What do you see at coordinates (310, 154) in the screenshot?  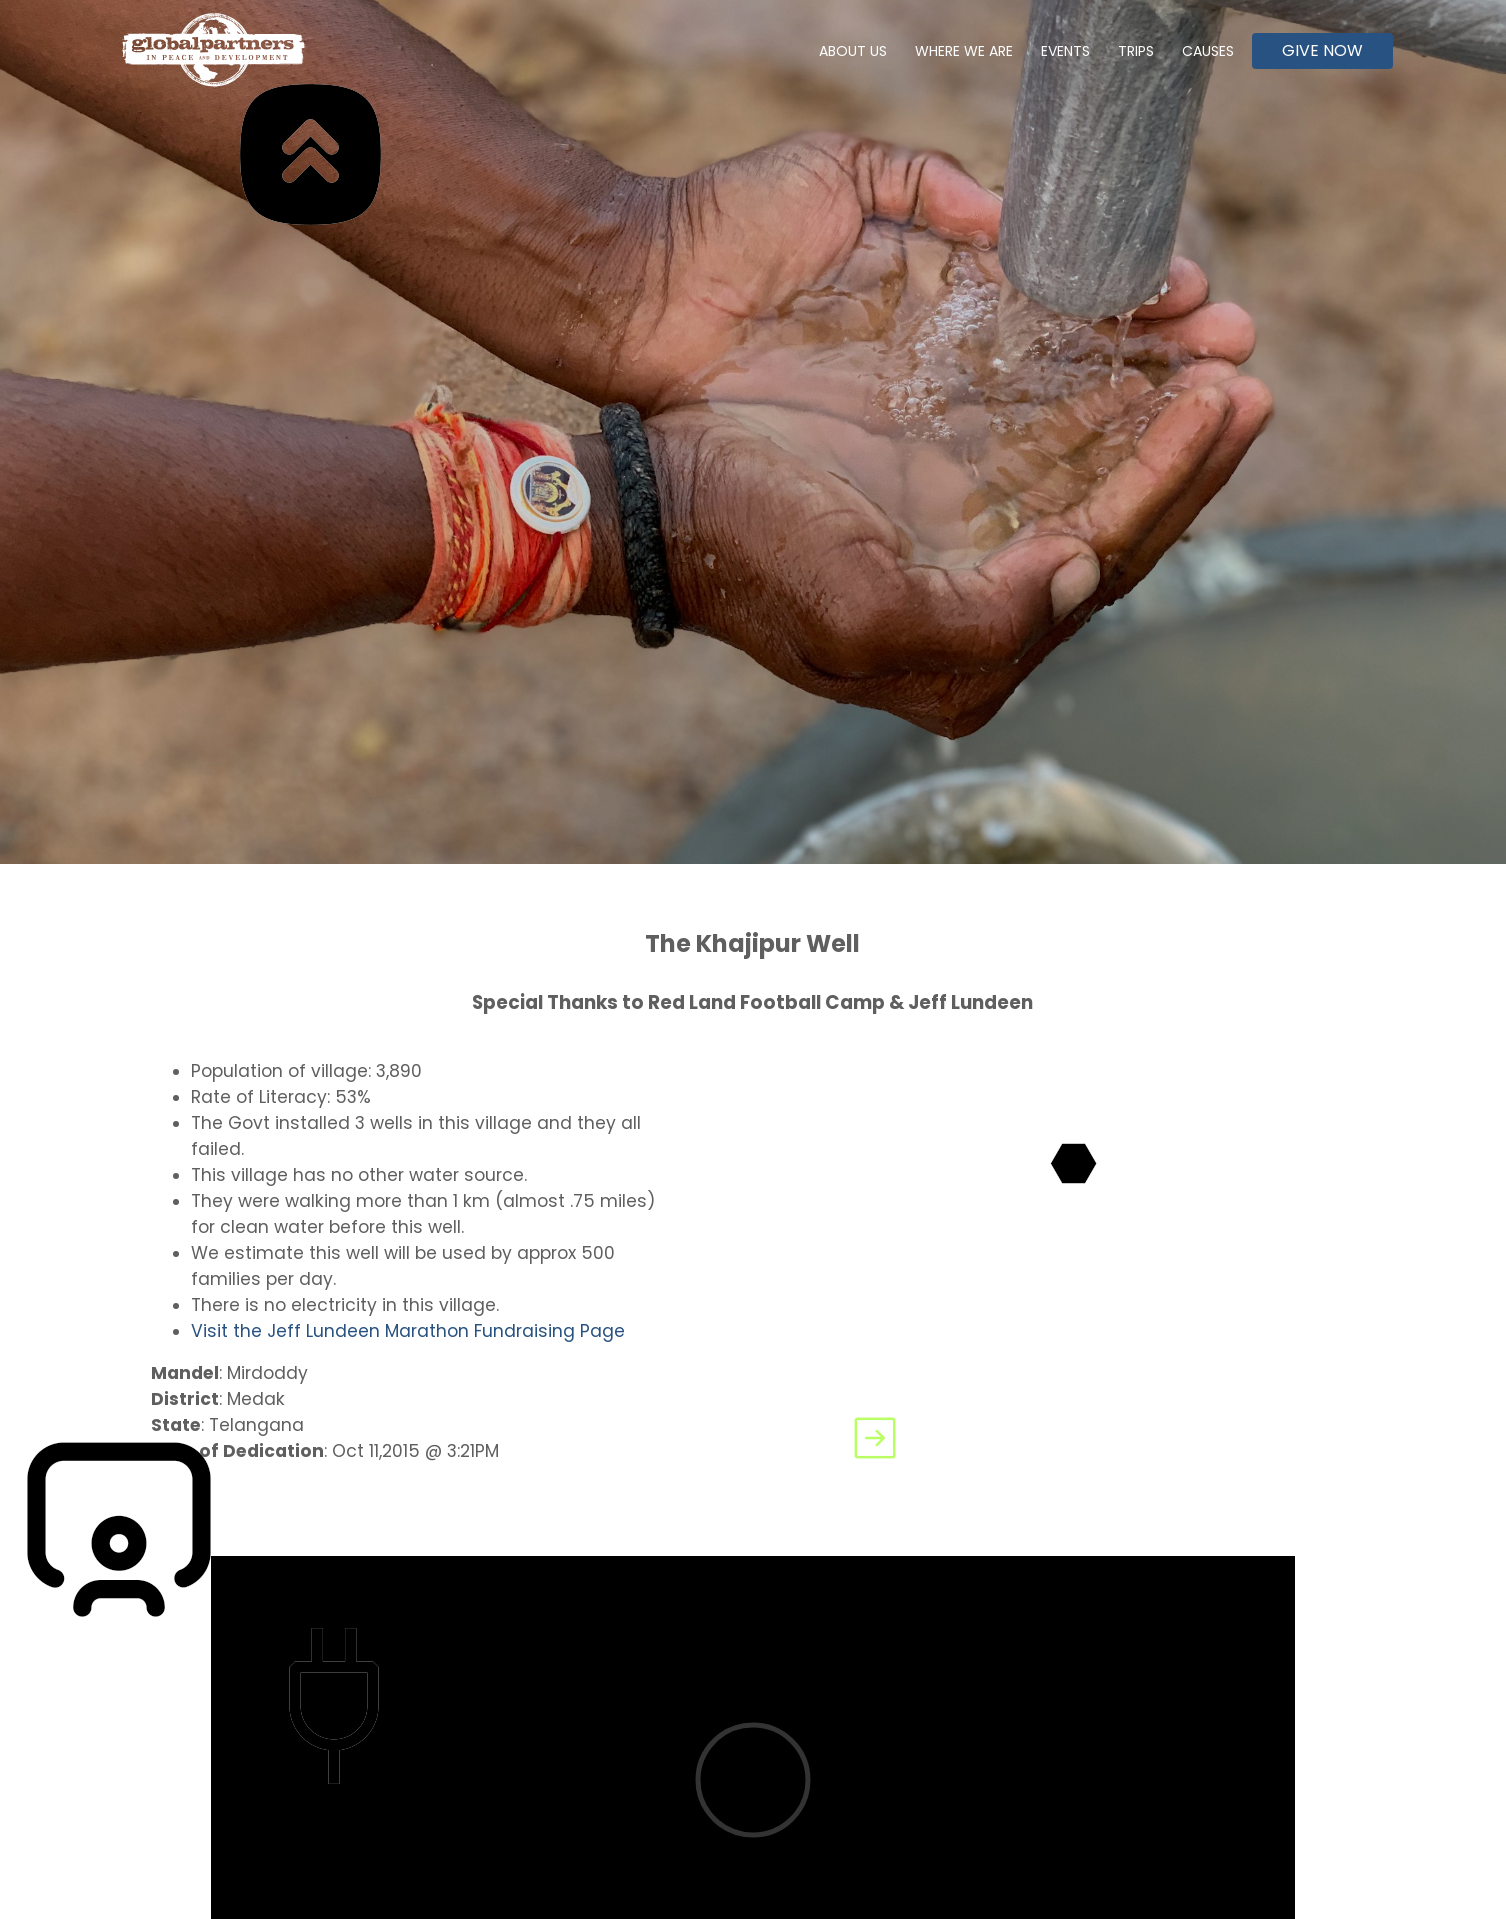 I see `scroll to top of page` at bounding box center [310, 154].